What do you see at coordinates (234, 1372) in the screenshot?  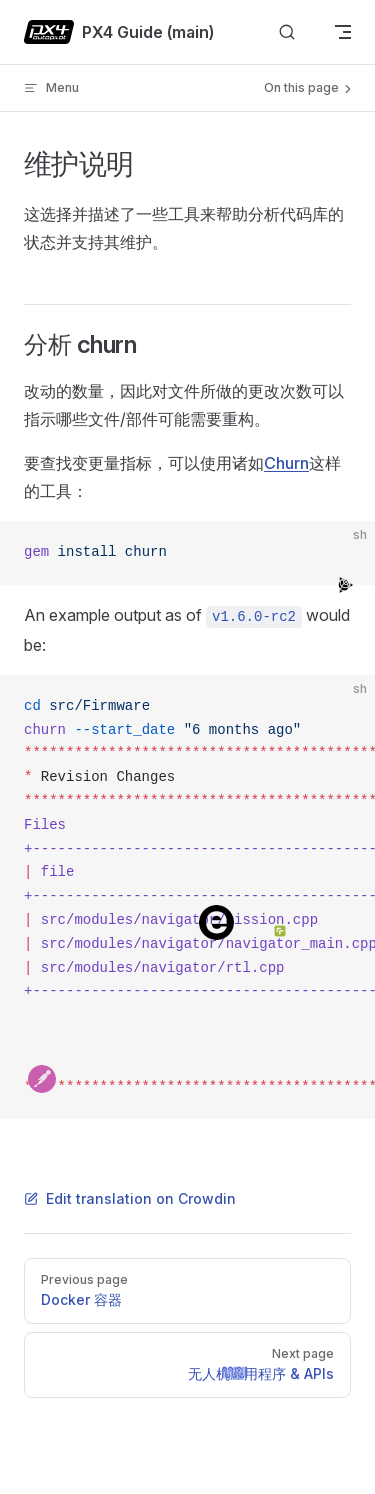 I see `san francisco municipal railway (muni) logo` at bounding box center [234, 1372].